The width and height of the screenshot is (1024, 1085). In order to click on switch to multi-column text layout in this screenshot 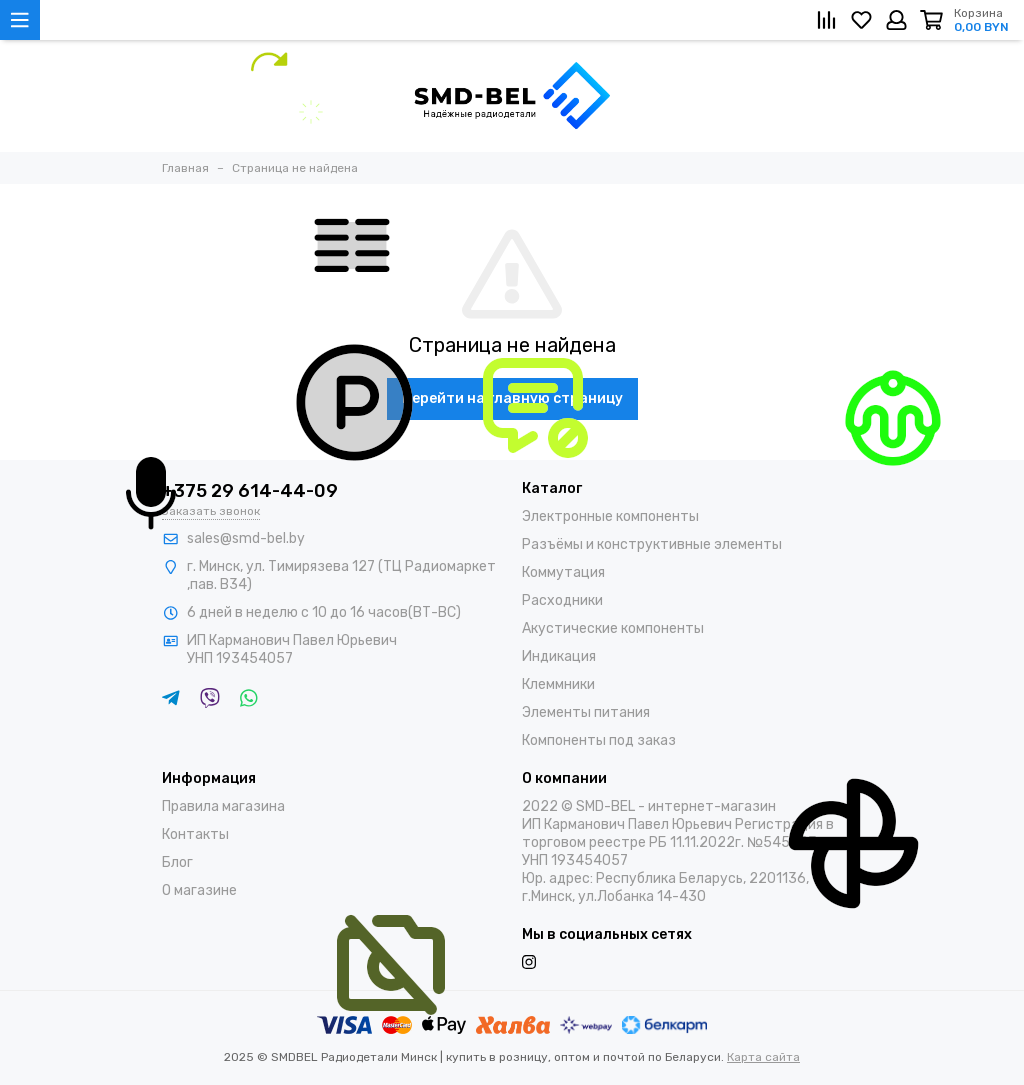, I will do `click(352, 247)`.